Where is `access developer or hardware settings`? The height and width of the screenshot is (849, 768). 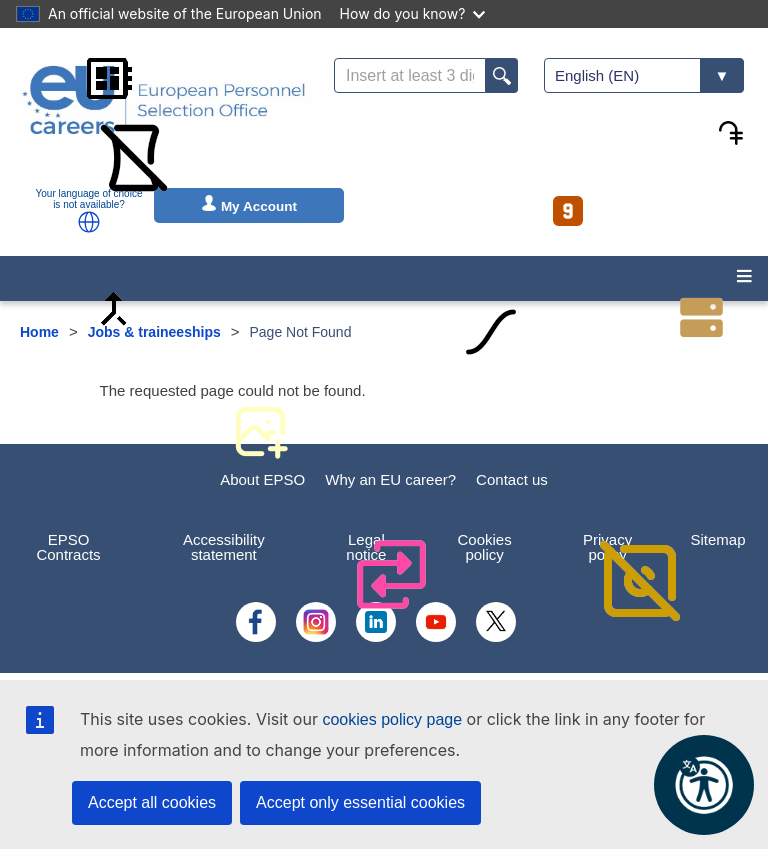
access developer or hardware settings is located at coordinates (109, 78).